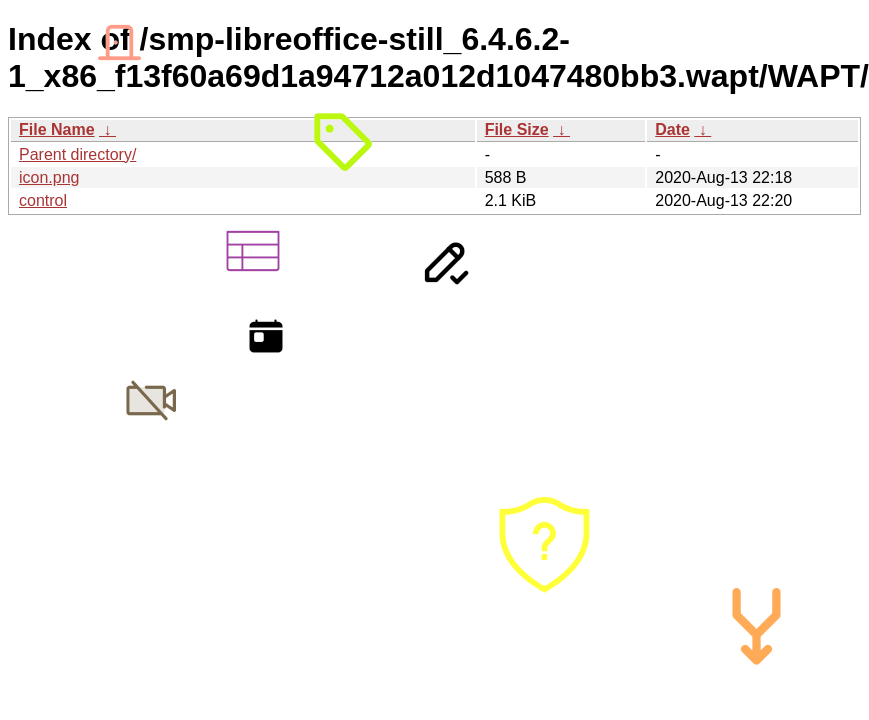 The width and height of the screenshot is (869, 720). What do you see at coordinates (340, 139) in the screenshot?
I see `add a tag or label to an item` at bounding box center [340, 139].